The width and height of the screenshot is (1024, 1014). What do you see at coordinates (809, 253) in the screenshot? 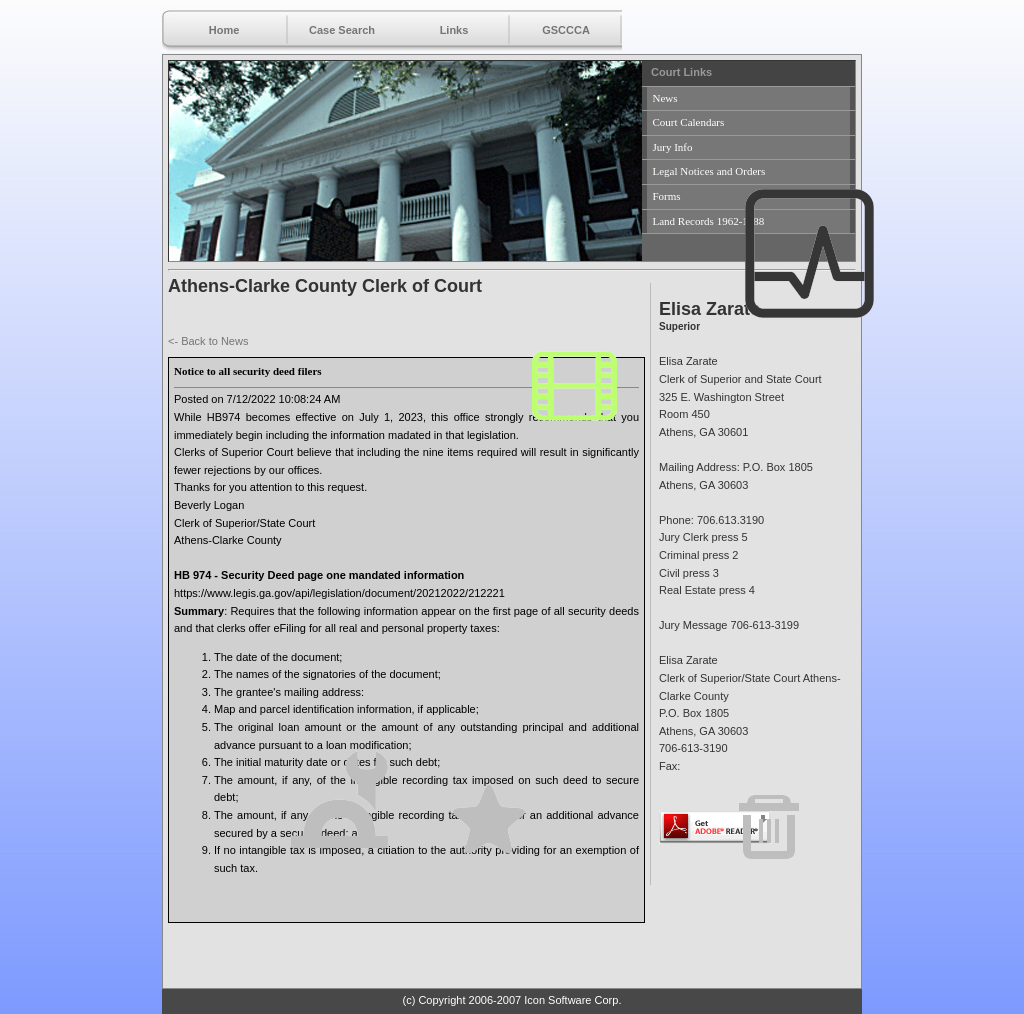
I see `open system monitor or activity monitor` at bounding box center [809, 253].